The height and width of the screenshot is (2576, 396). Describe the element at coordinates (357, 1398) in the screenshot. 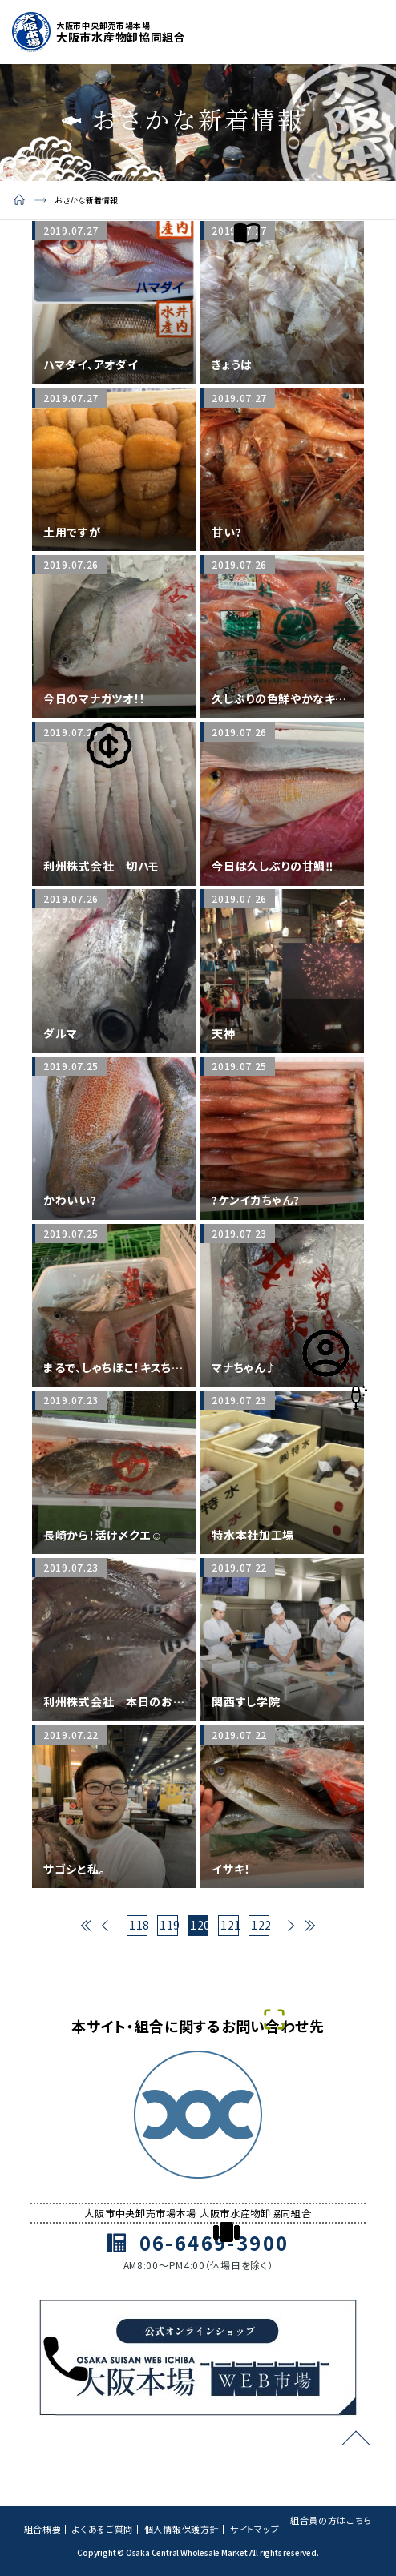

I see `celebrate an achievement or milestone` at that location.